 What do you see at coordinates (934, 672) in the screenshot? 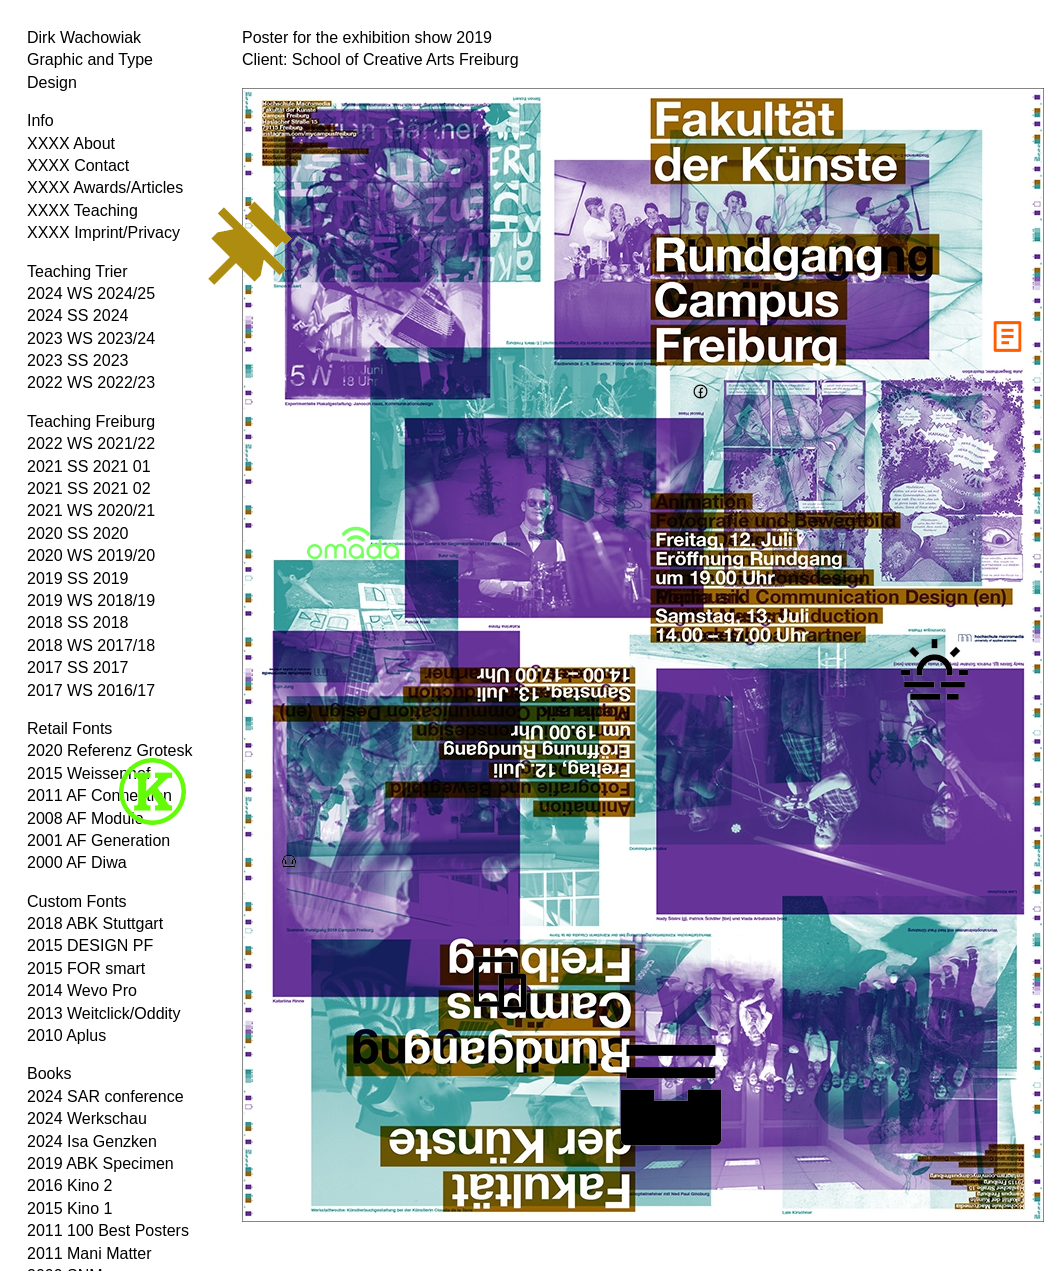
I see `indicates hazy weather conditions` at bounding box center [934, 672].